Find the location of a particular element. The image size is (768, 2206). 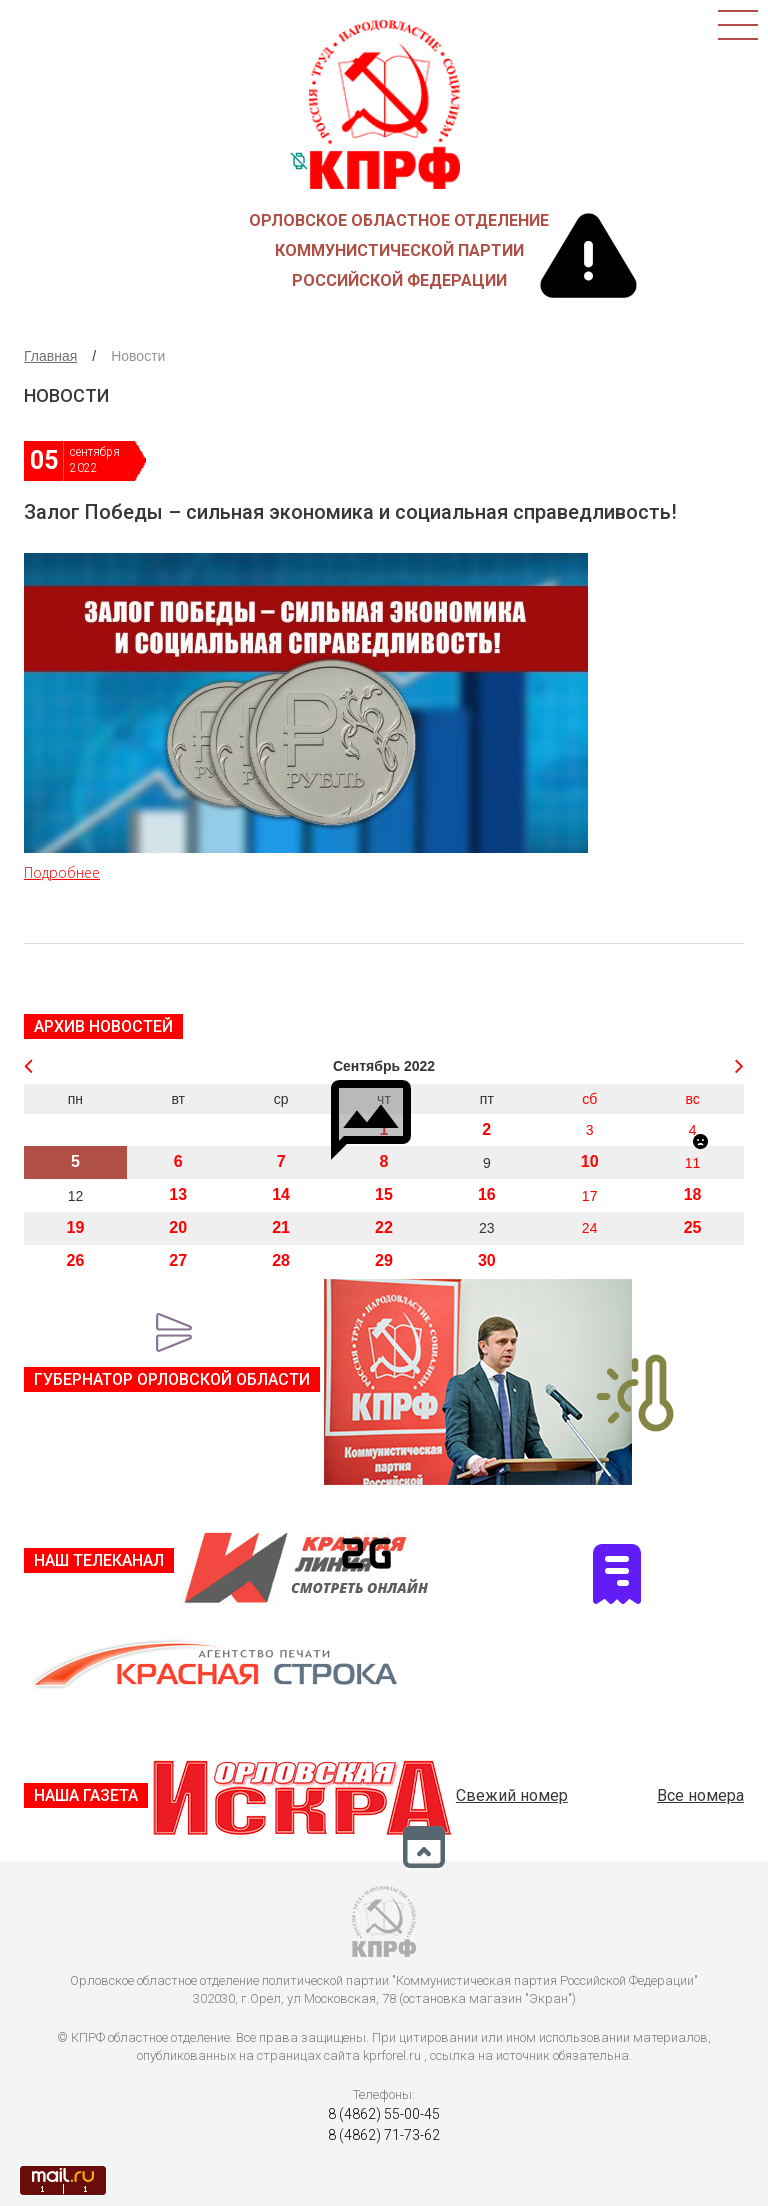

view purchase receipt or transaction history is located at coordinates (617, 1574).